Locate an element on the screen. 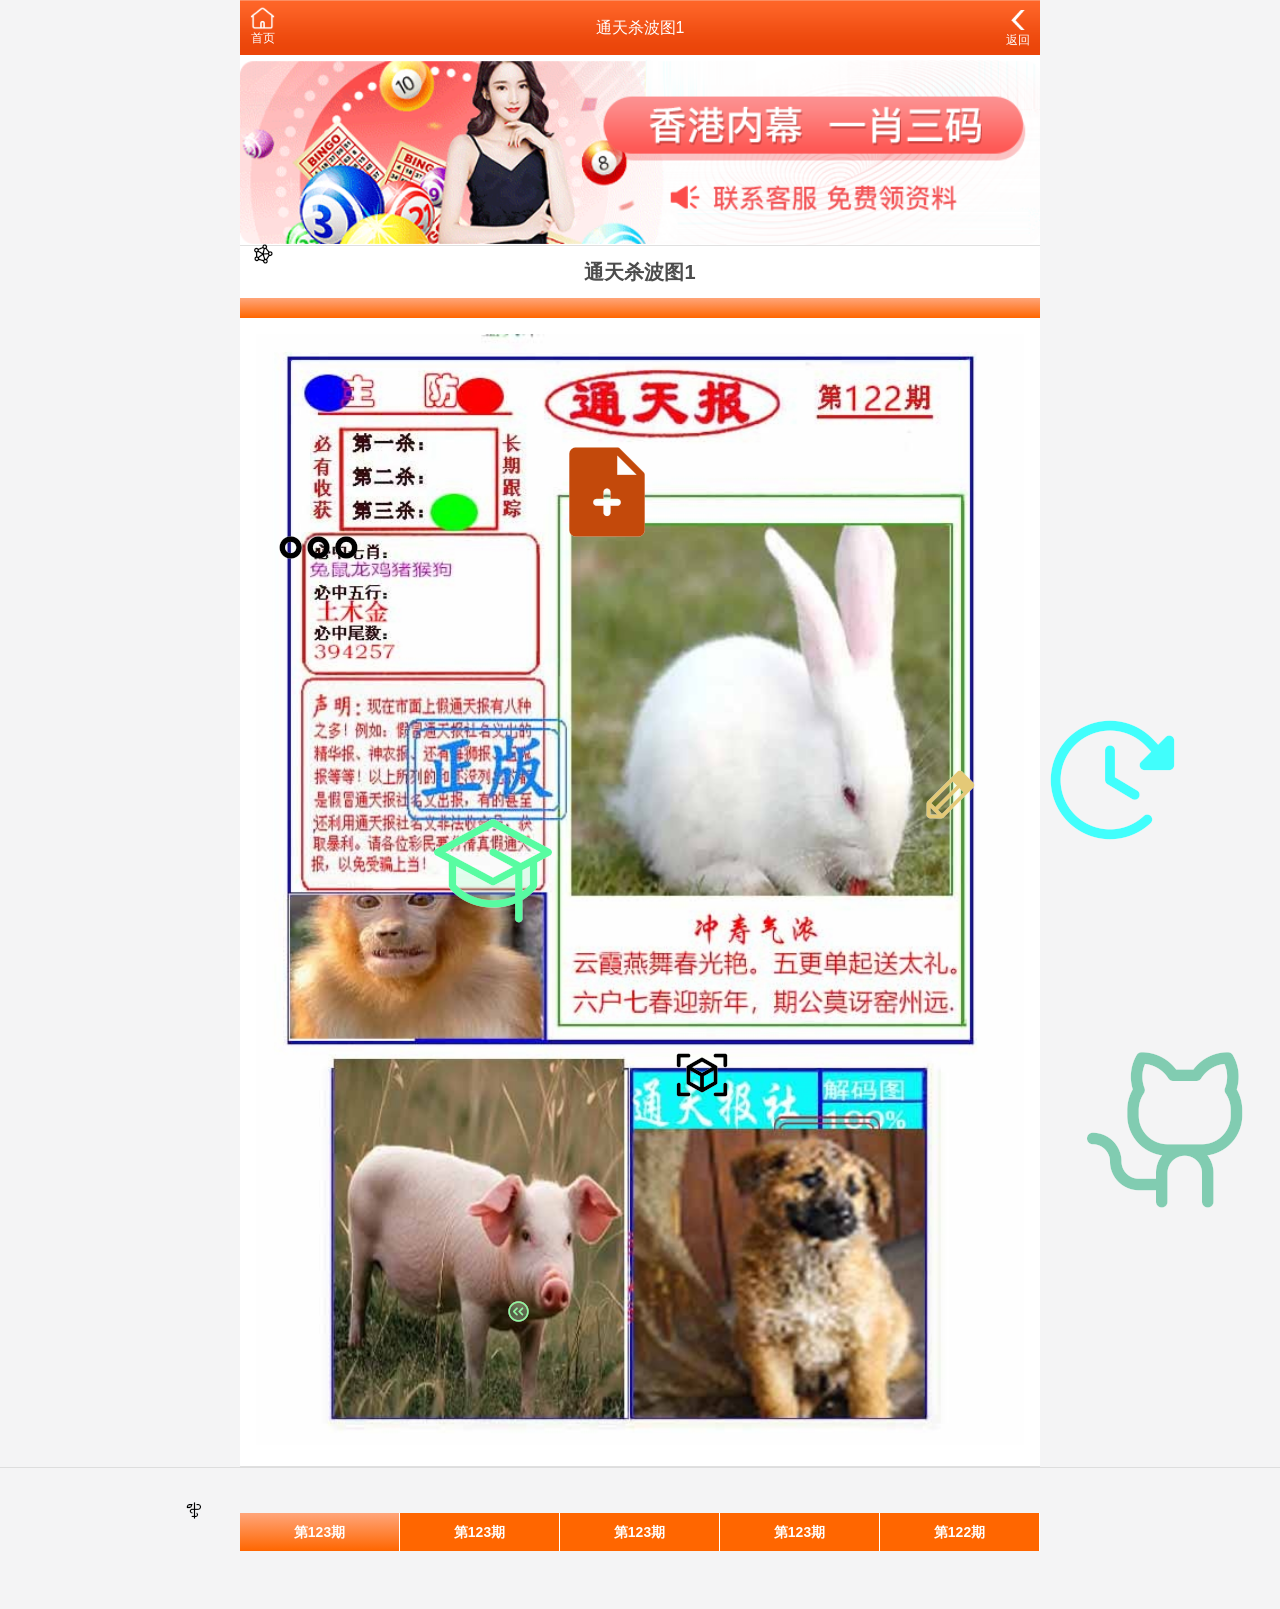 The height and width of the screenshot is (1609, 1280). restore from history is located at coordinates (1110, 780).